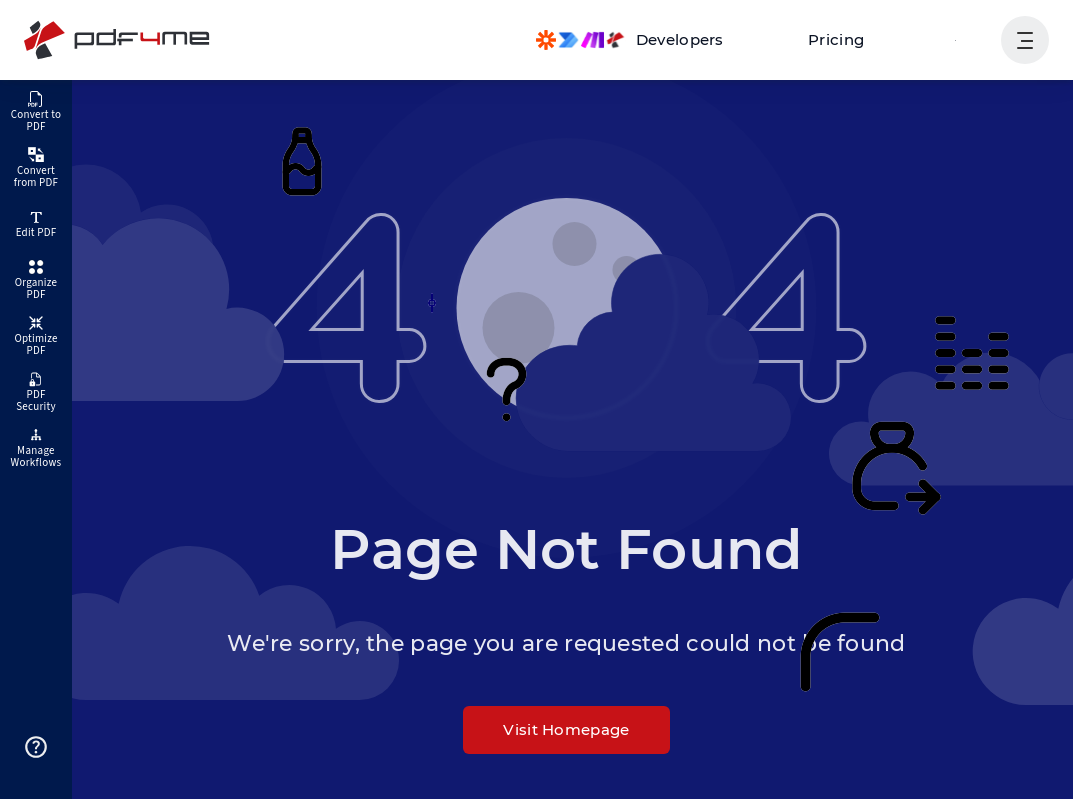 The height and width of the screenshot is (799, 1073). What do you see at coordinates (506, 389) in the screenshot?
I see `access help or support` at bounding box center [506, 389].